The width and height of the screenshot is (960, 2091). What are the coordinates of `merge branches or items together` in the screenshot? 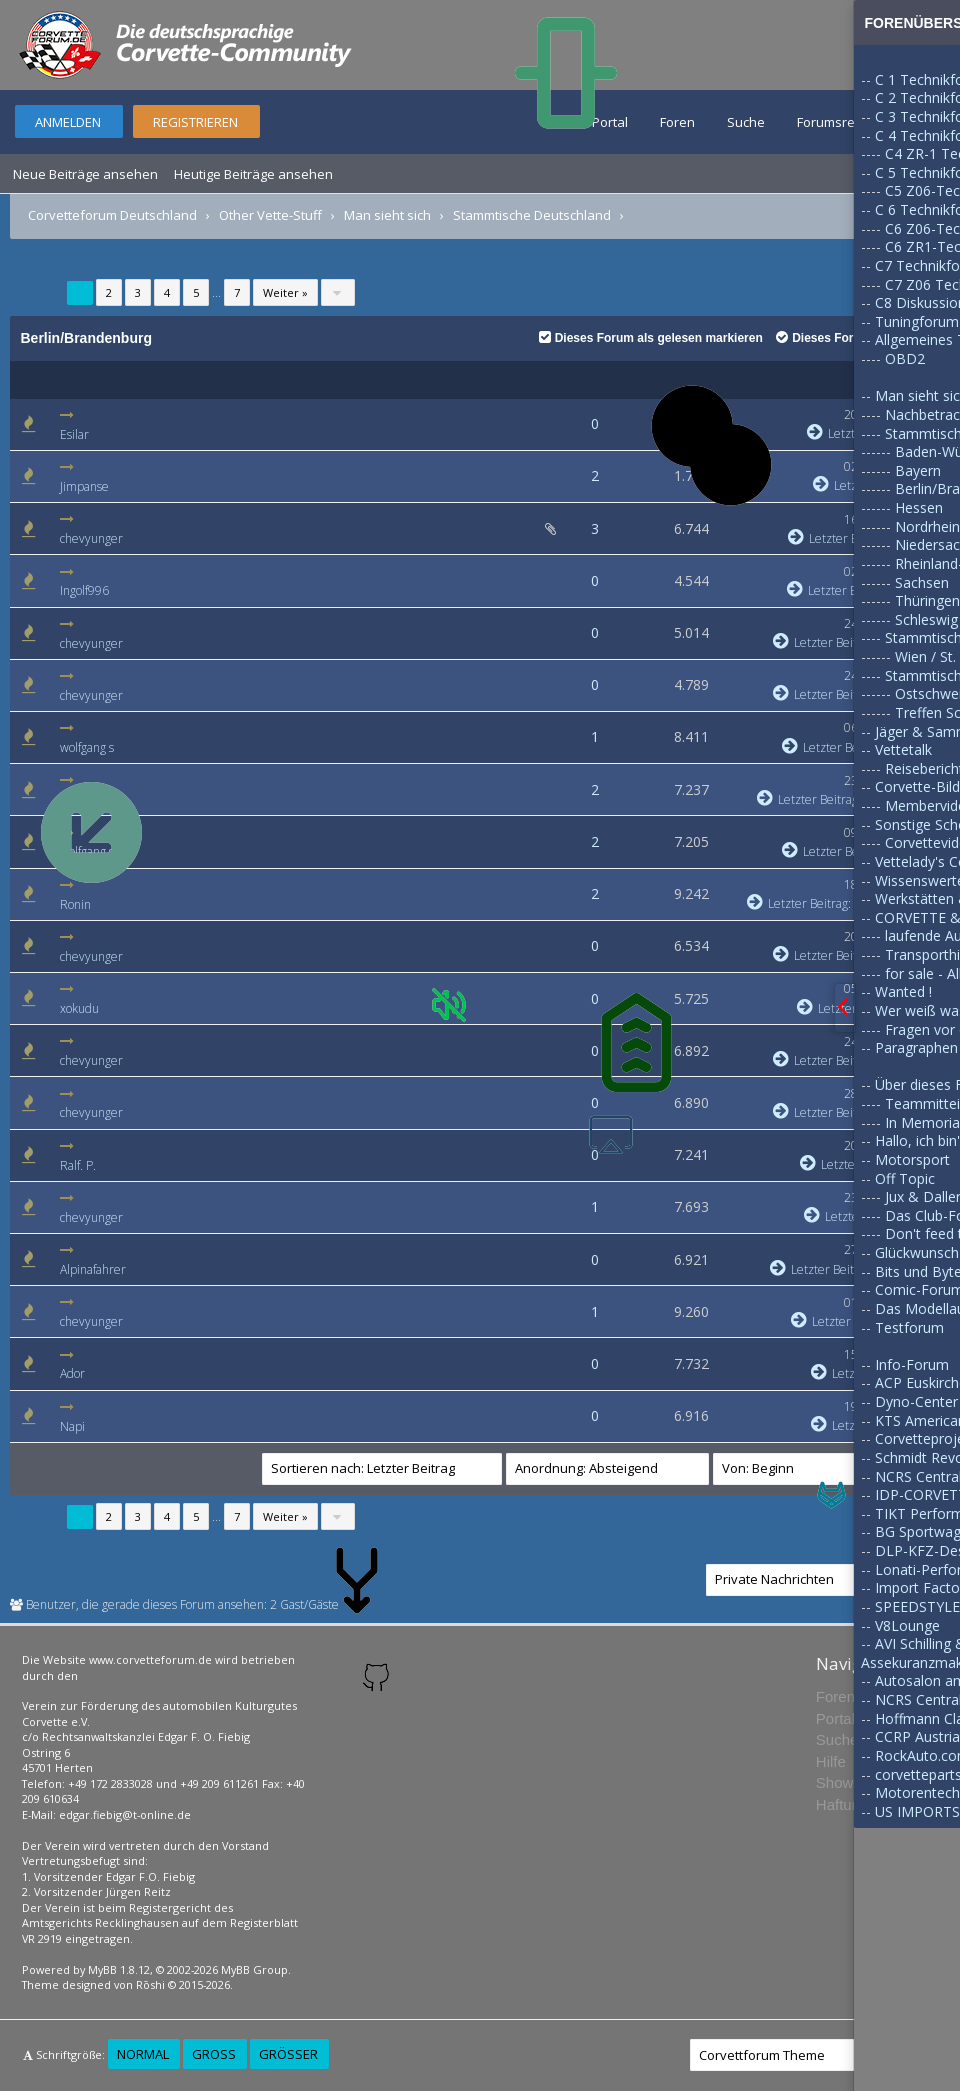 It's located at (357, 1578).